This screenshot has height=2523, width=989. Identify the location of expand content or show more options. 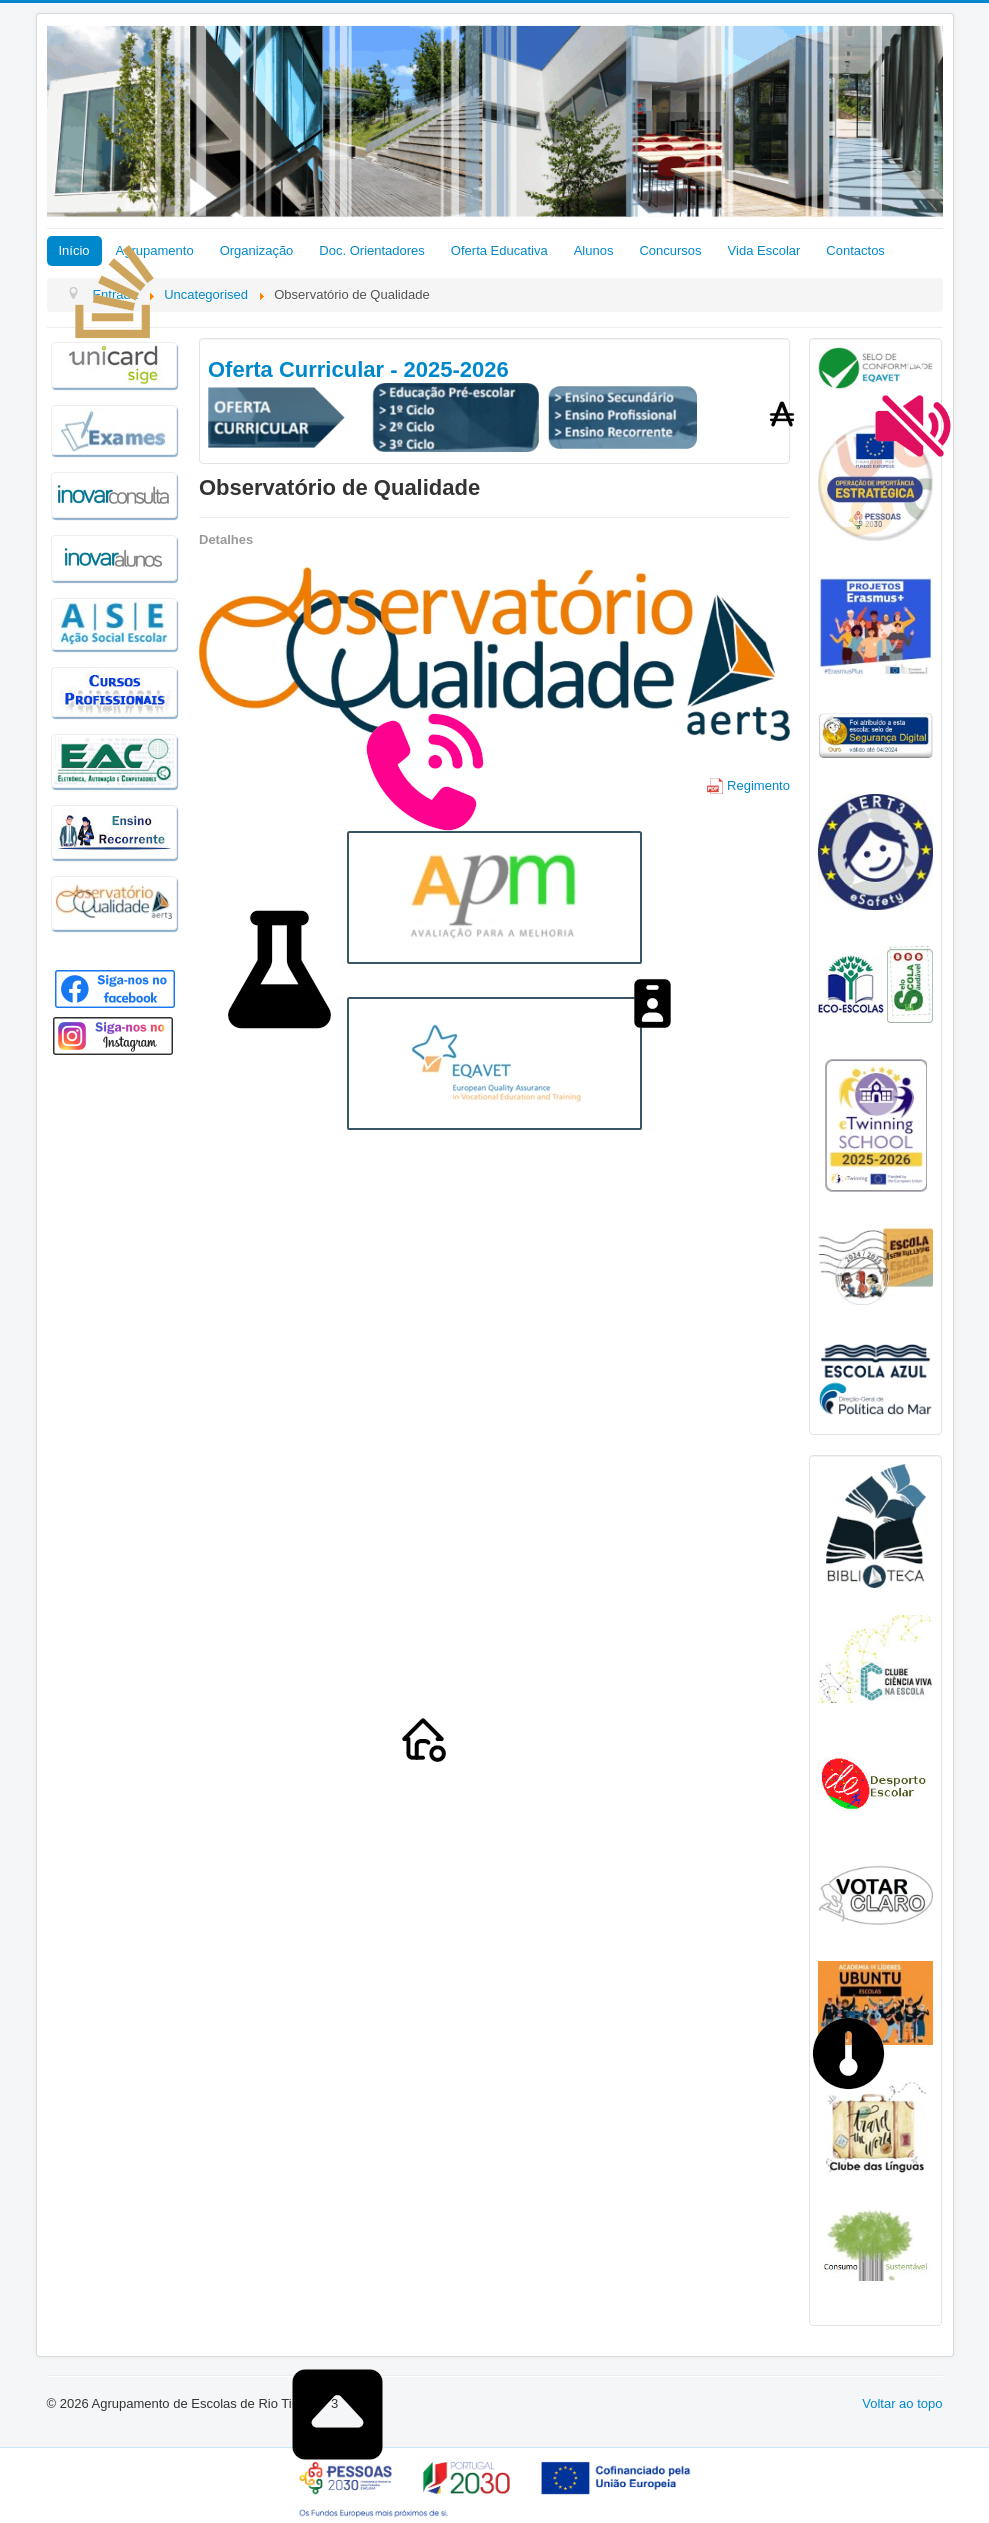
(337, 2414).